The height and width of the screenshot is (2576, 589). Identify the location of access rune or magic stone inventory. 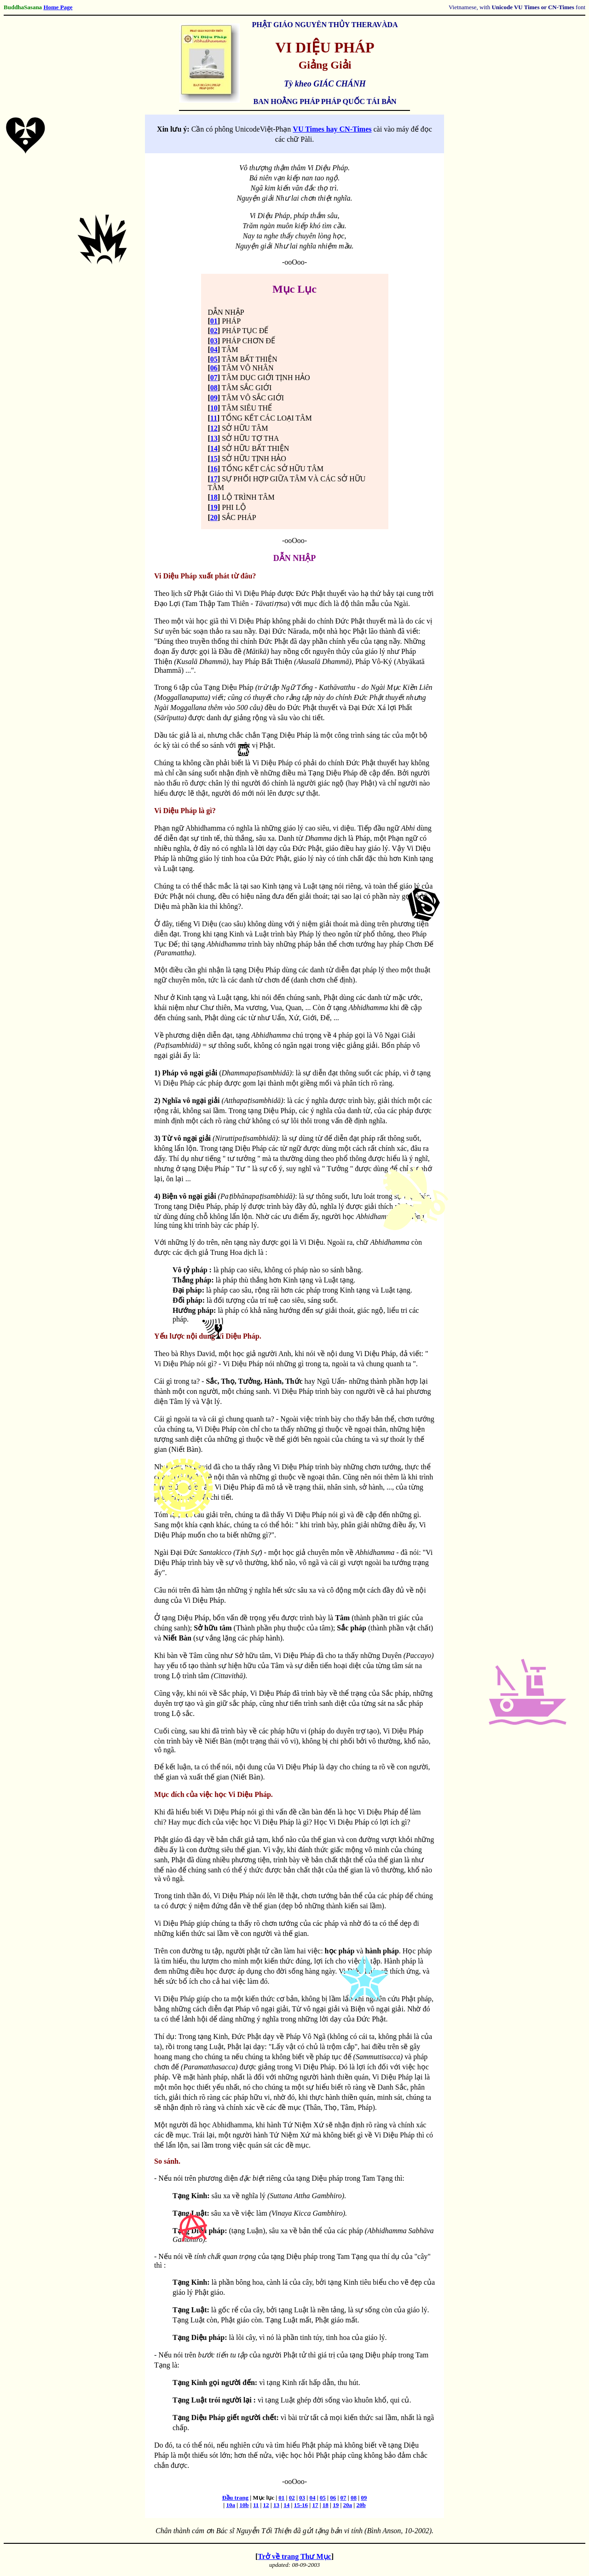
(423, 904).